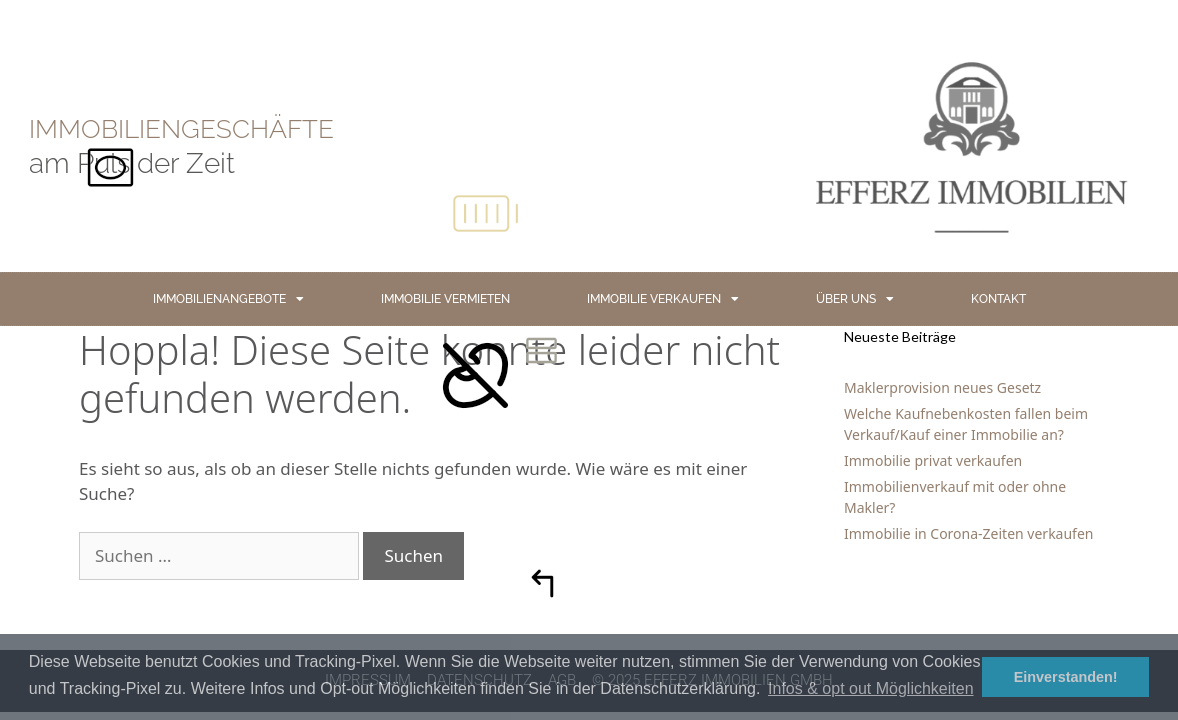  What do you see at coordinates (484, 213) in the screenshot?
I see `indicates battery is fully charged` at bounding box center [484, 213].